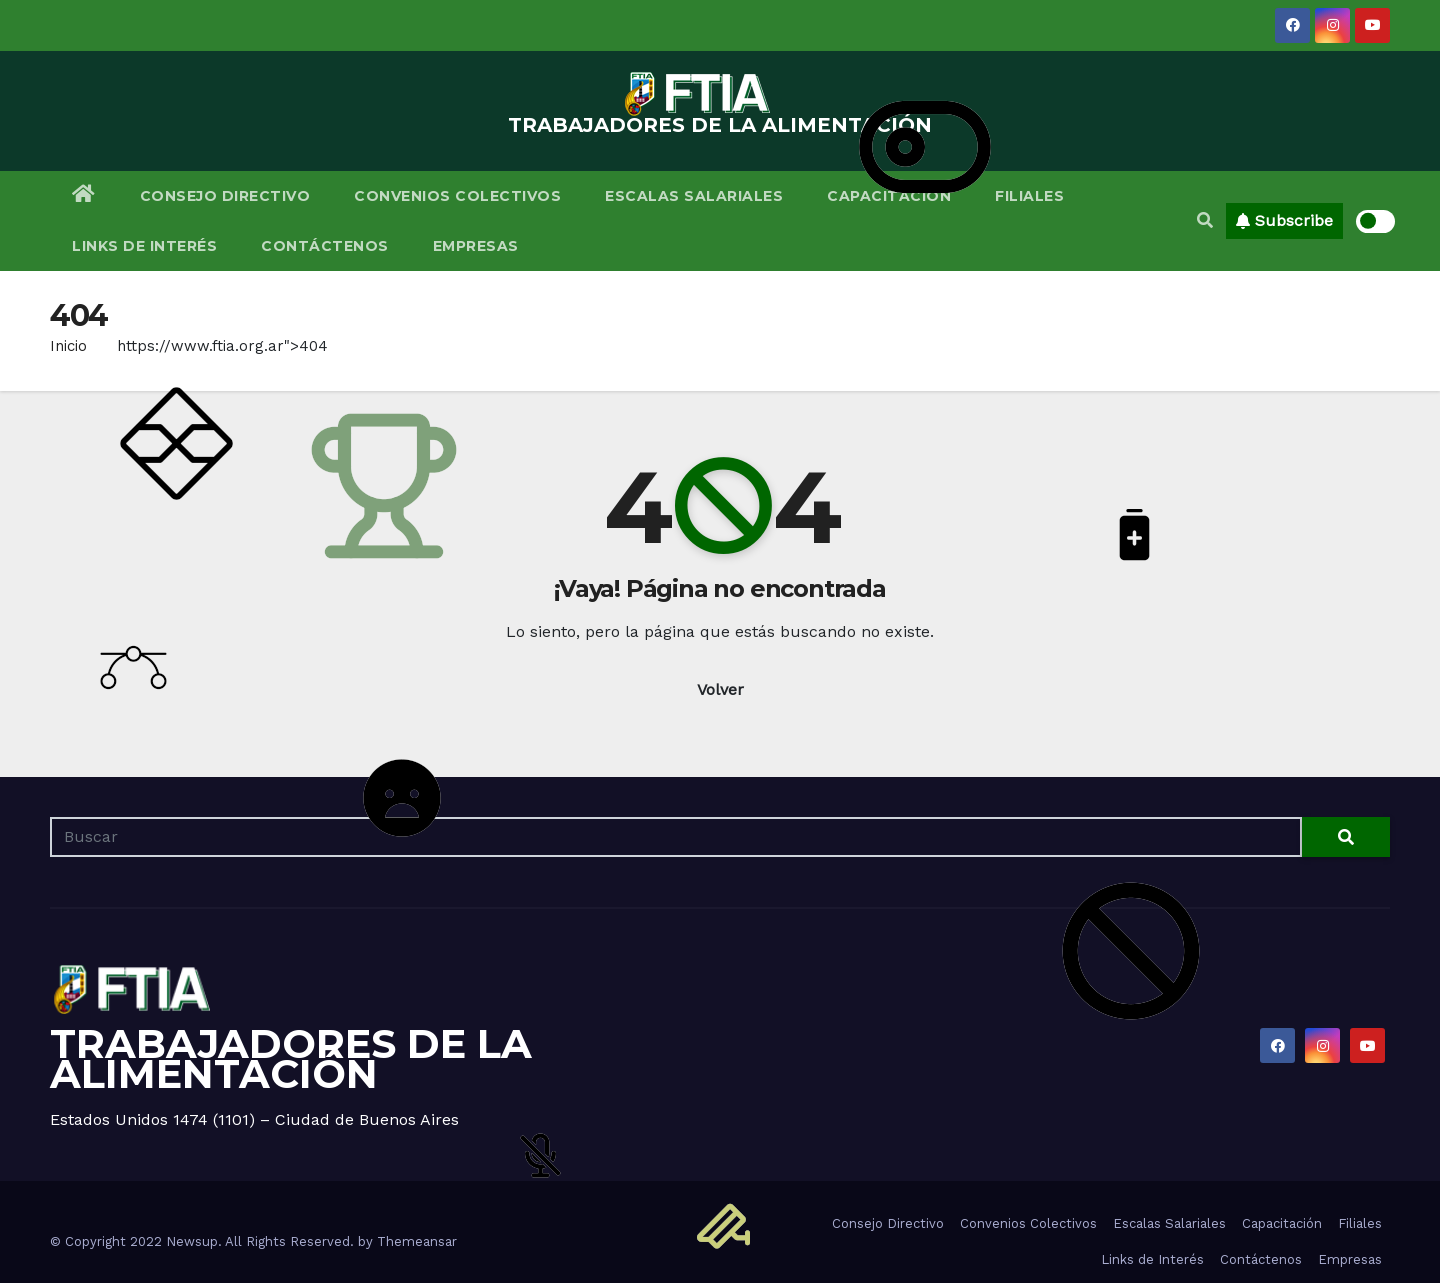  What do you see at coordinates (925, 147) in the screenshot?
I see `toggle switch in off position` at bounding box center [925, 147].